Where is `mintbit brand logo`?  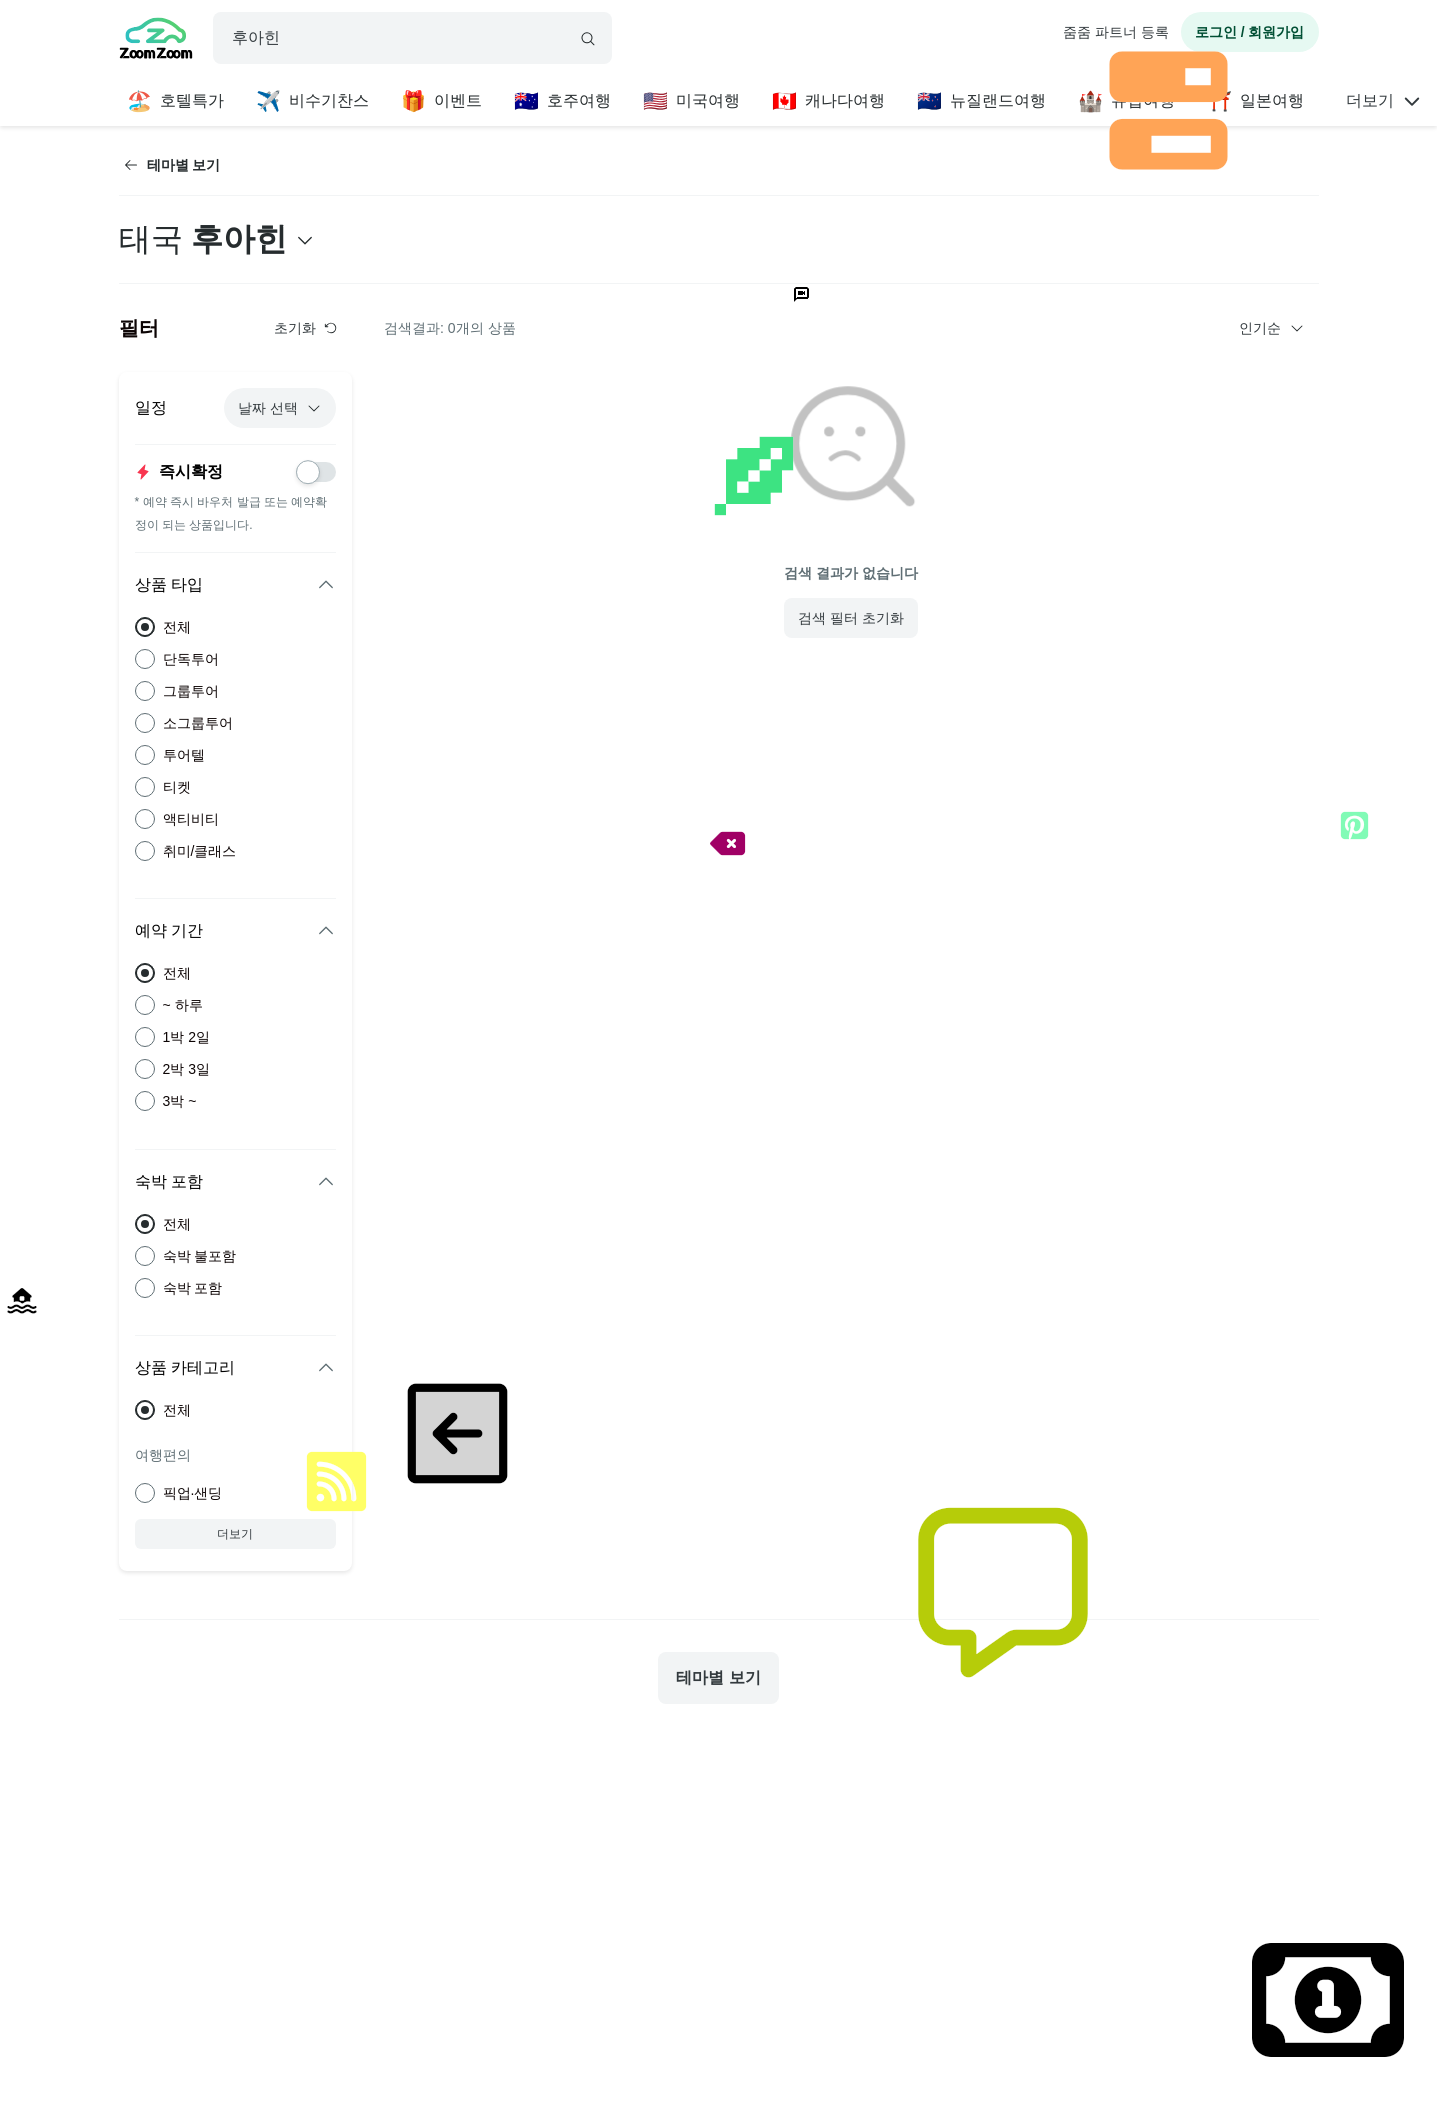
mintbit brand logo is located at coordinates (754, 476).